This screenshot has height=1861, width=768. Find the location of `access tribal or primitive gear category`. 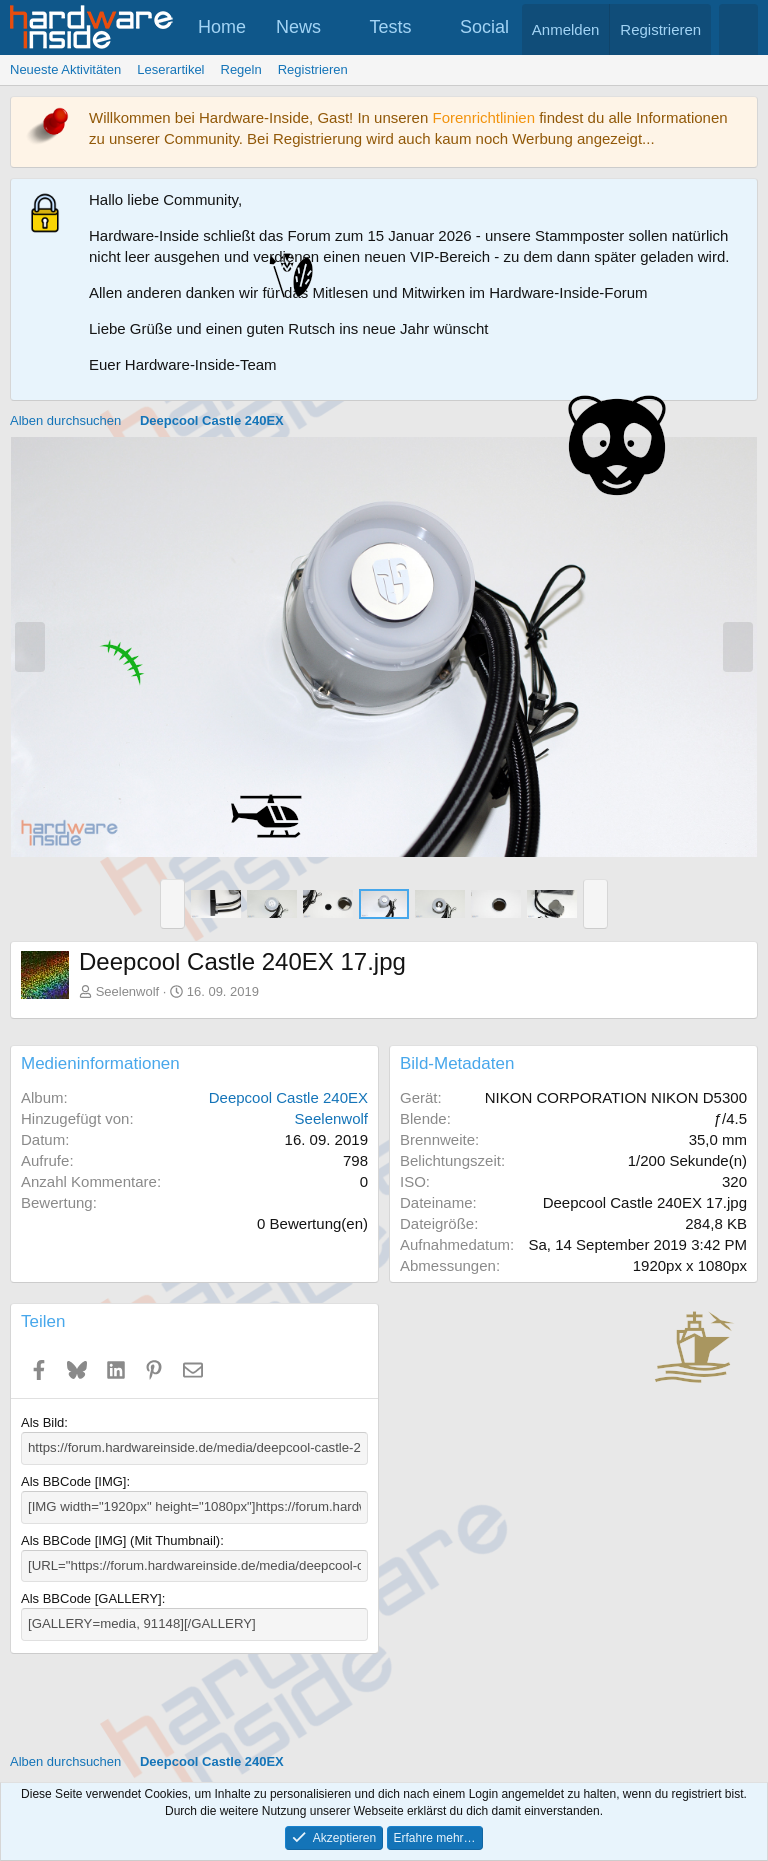

access tribal or primitive gear category is located at coordinates (291, 275).